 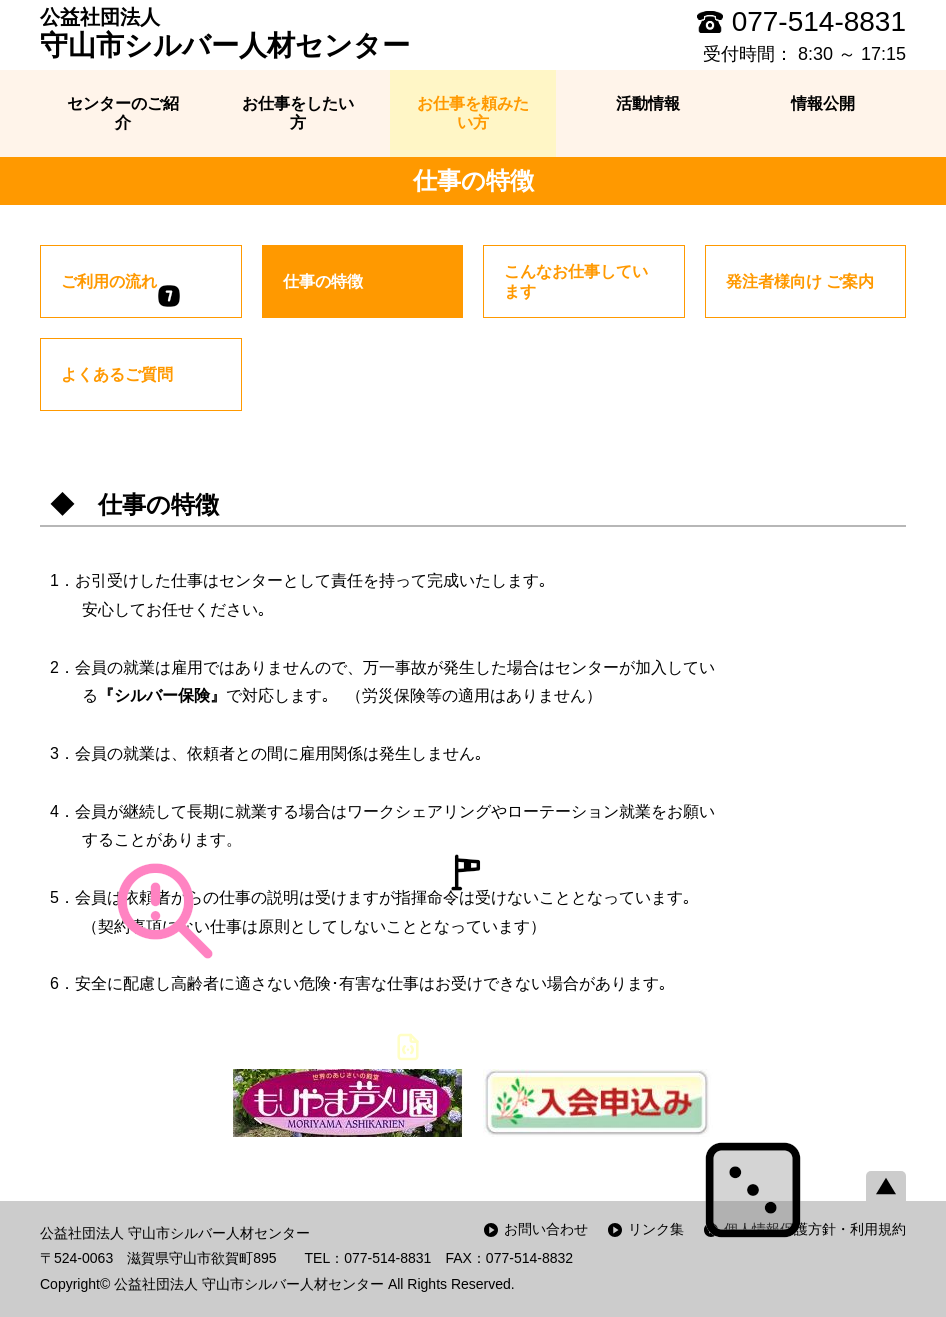 What do you see at coordinates (169, 296) in the screenshot?
I see `indicates item number 7 in a list or sequence` at bounding box center [169, 296].